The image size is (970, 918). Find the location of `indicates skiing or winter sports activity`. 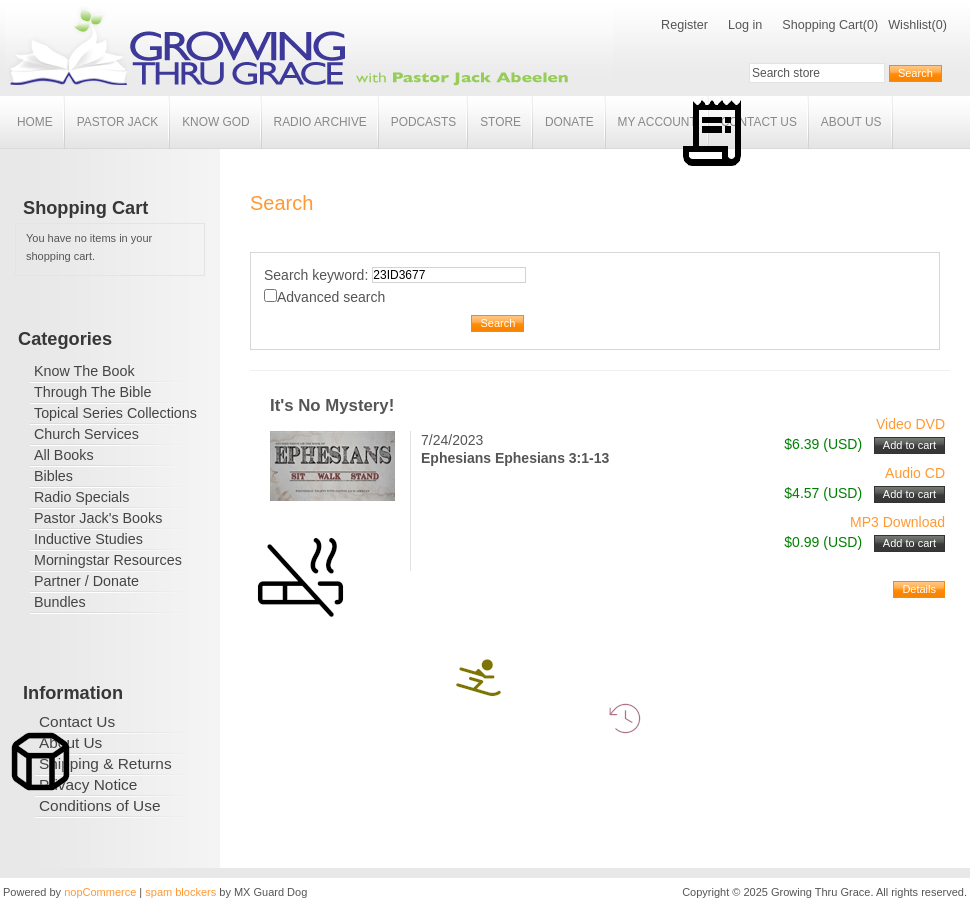

indicates skiing or winter sports activity is located at coordinates (478, 678).